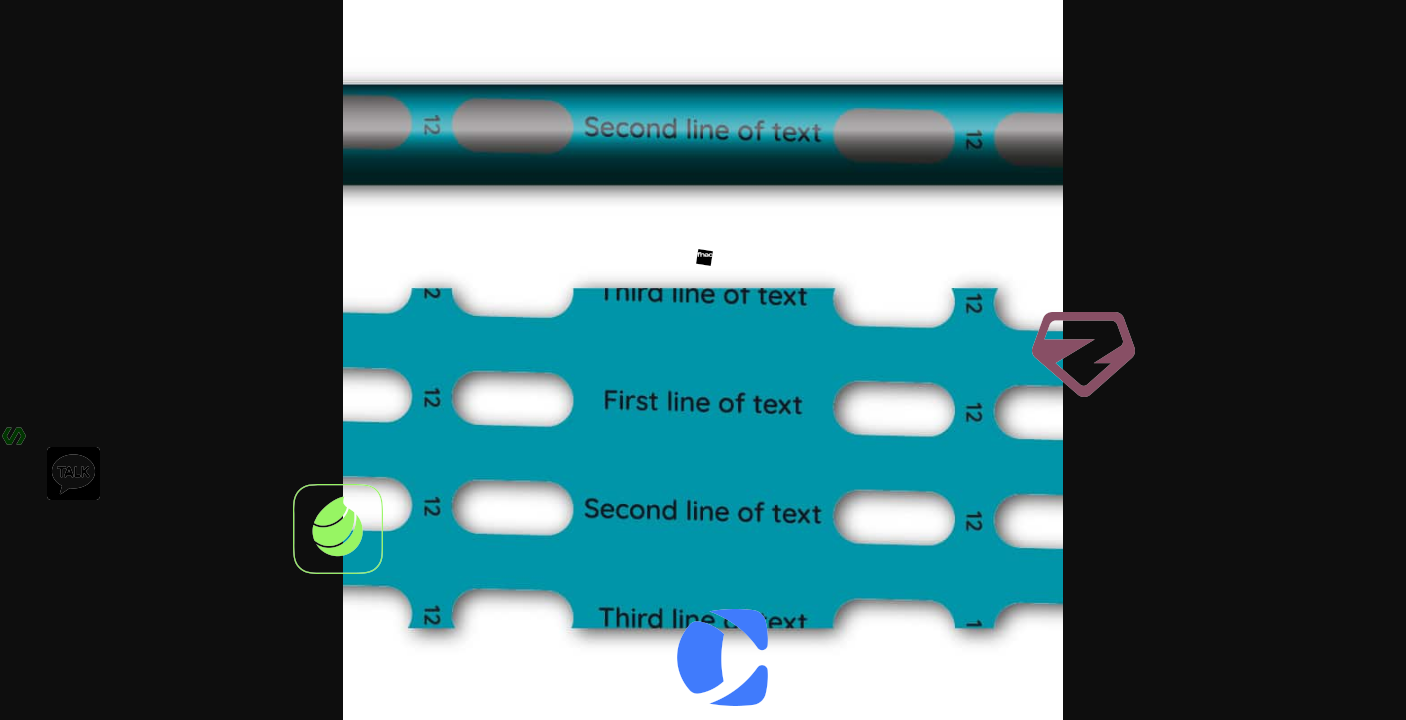 The width and height of the screenshot is (1406, 720). I want to click on conekta payment platform logo, so click(722, 657).